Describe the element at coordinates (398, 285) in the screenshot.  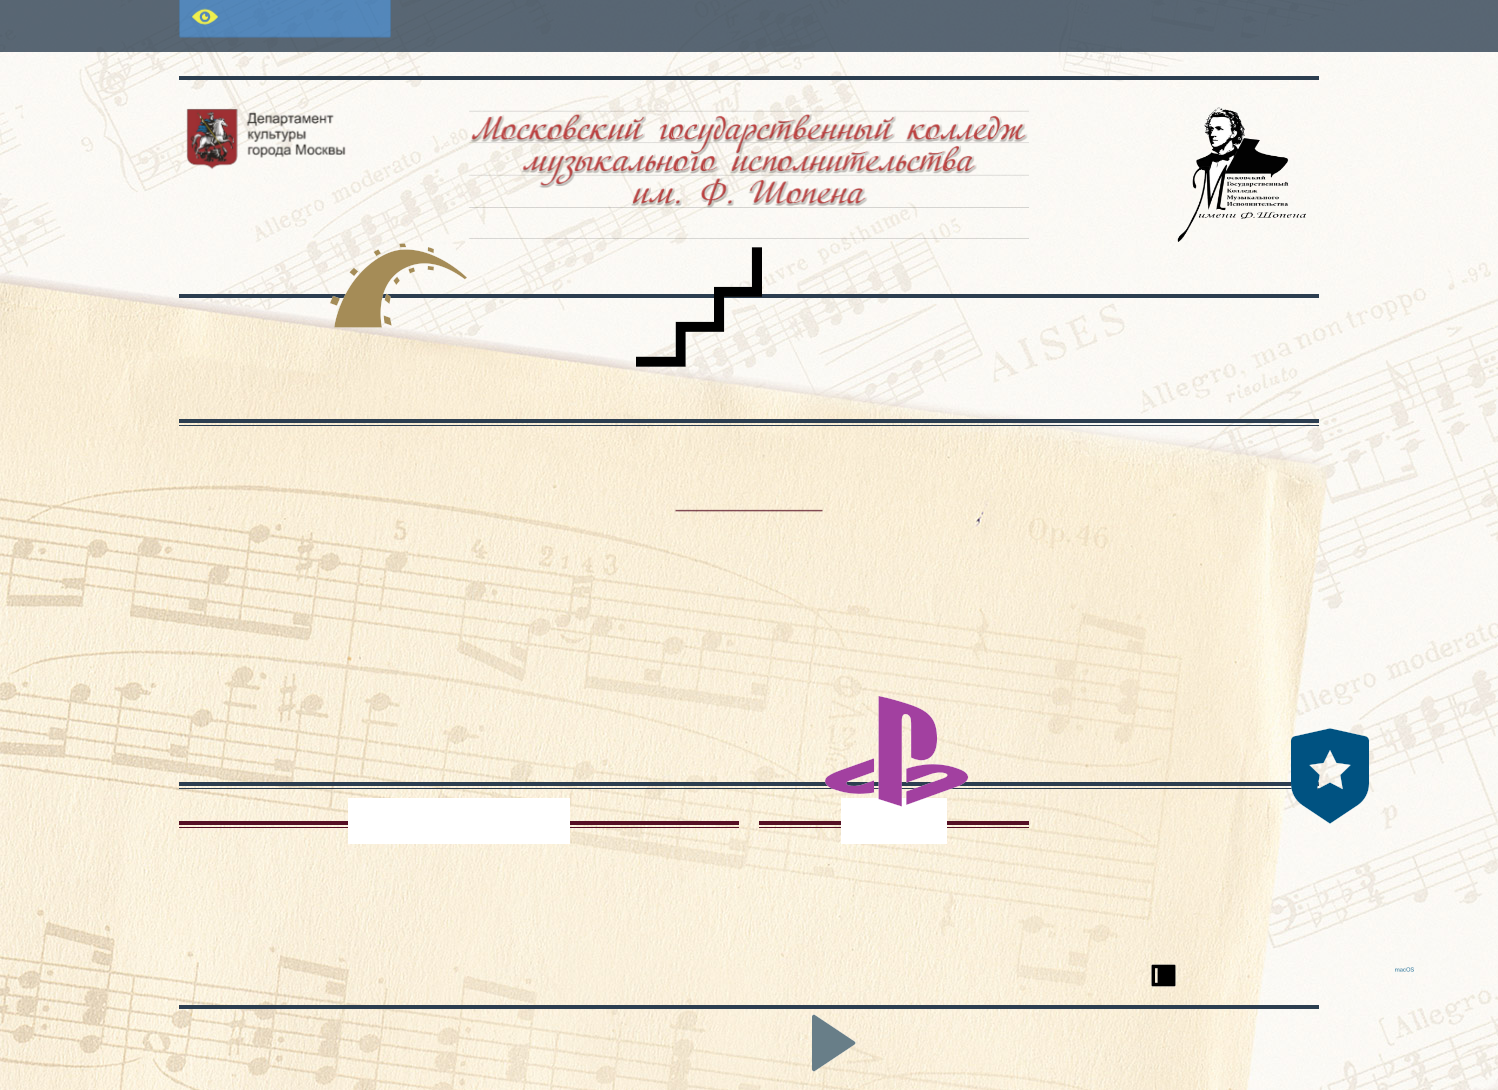
I see `ruby on rails framework logo` at that location.